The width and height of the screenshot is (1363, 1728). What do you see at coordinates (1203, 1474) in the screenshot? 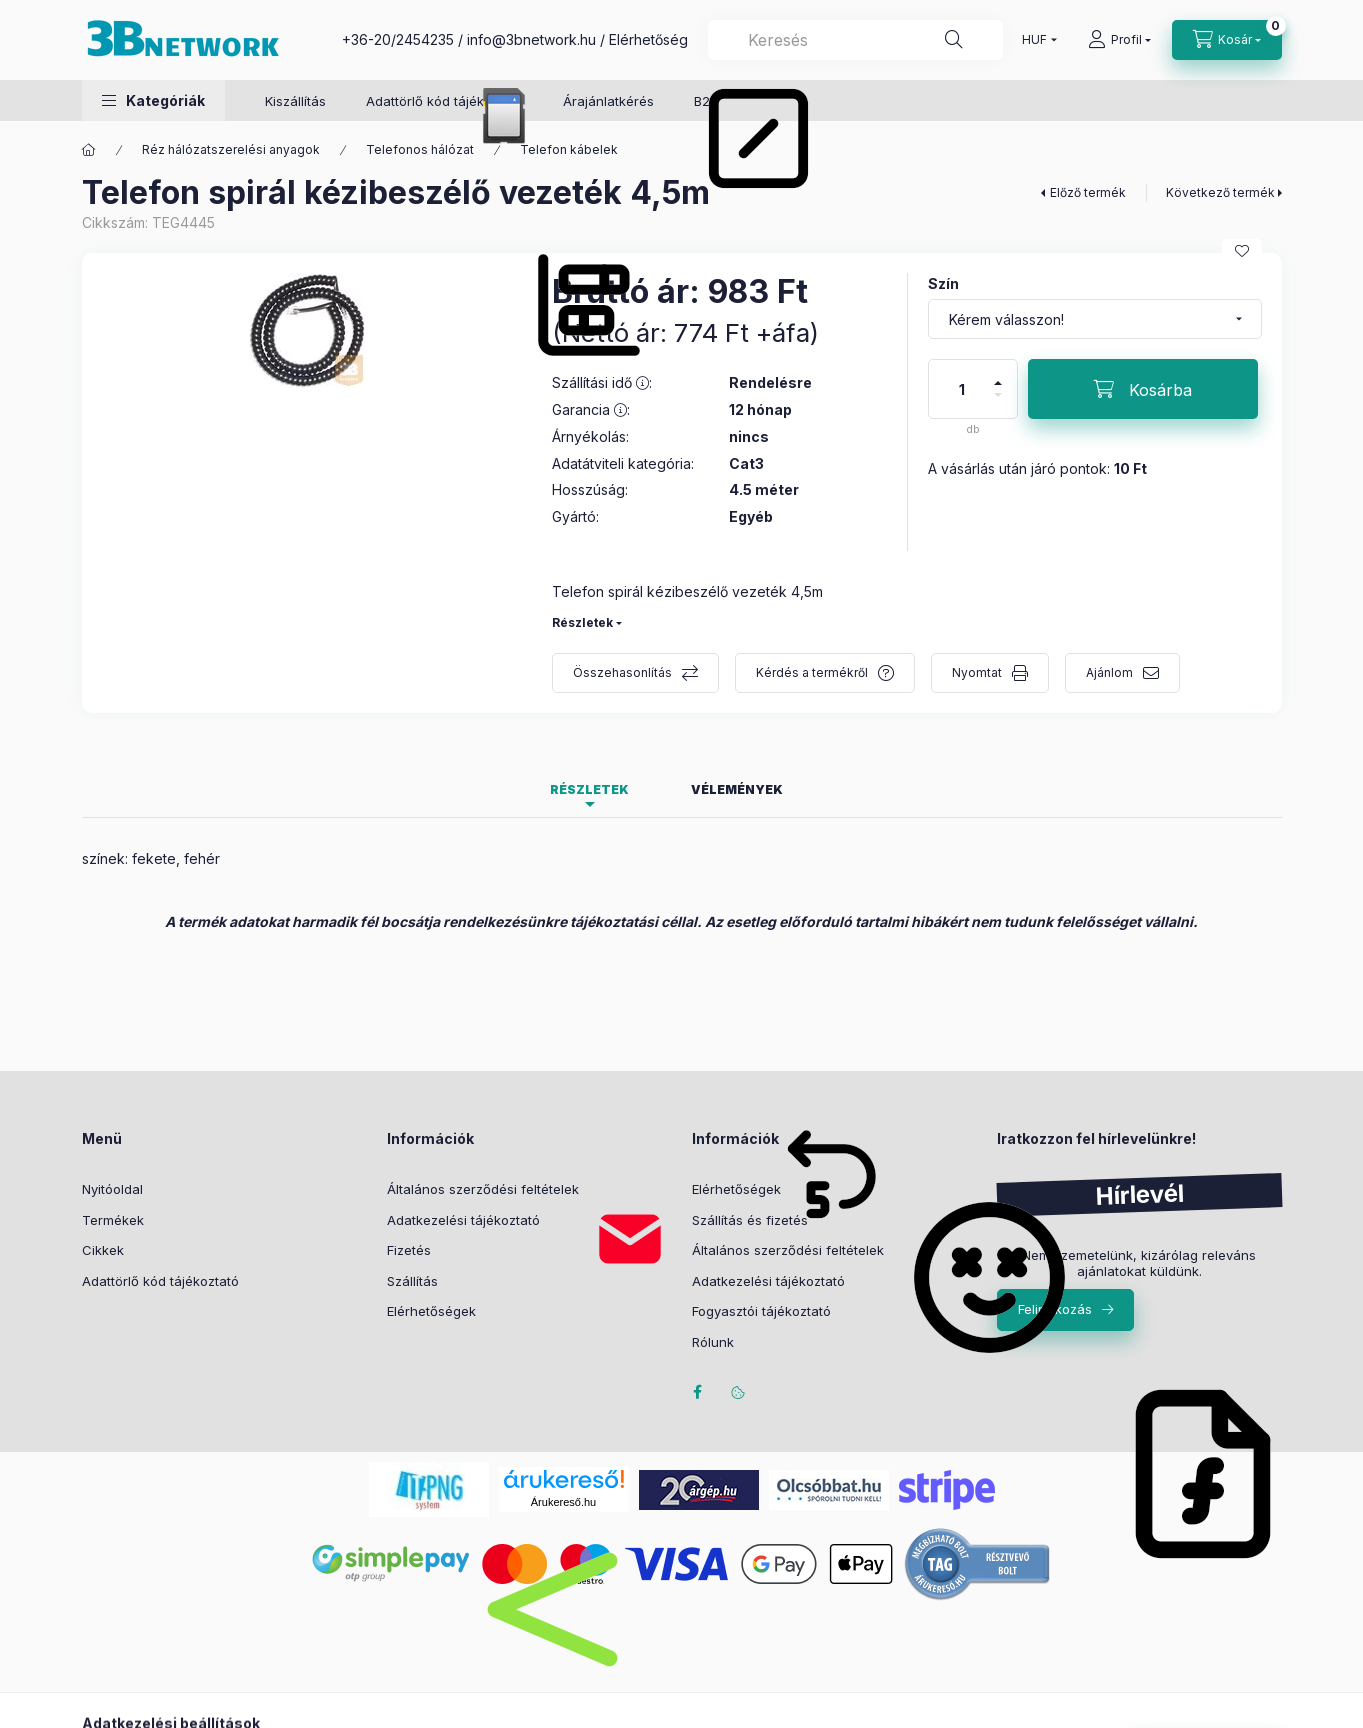
I see `view or open a function file` at bounding box center [1203, 1474].